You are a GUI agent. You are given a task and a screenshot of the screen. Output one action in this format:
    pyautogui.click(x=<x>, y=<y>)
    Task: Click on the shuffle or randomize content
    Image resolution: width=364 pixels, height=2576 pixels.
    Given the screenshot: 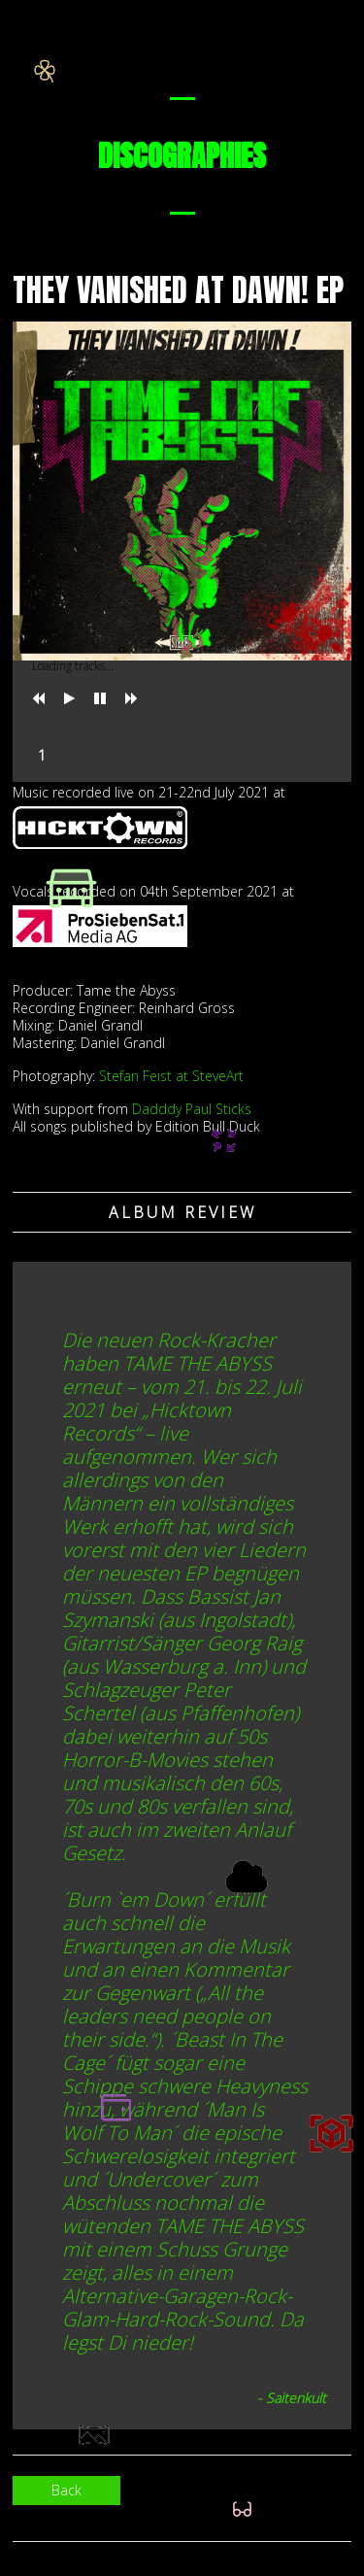 What is the action you would take?
    pyautogui.click(x=223, y=1139)
    